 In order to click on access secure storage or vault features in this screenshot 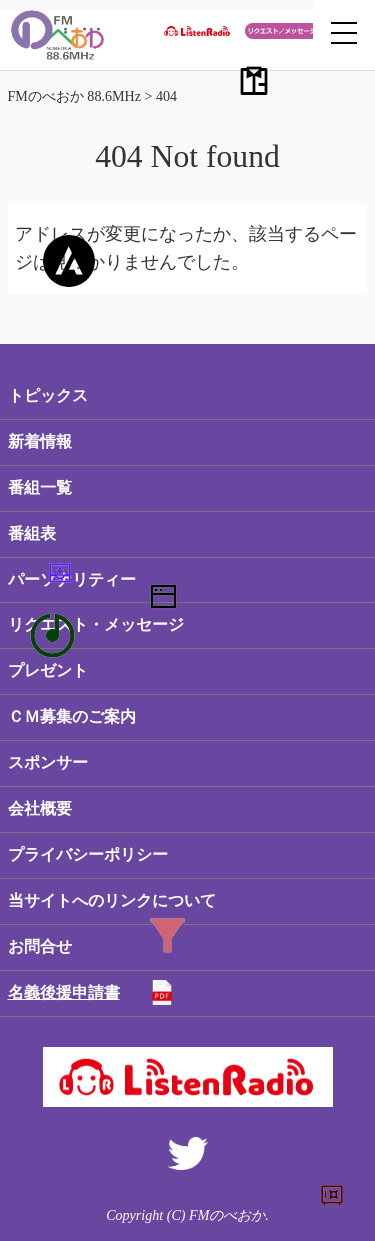, I will do `click(332, 1195)`.